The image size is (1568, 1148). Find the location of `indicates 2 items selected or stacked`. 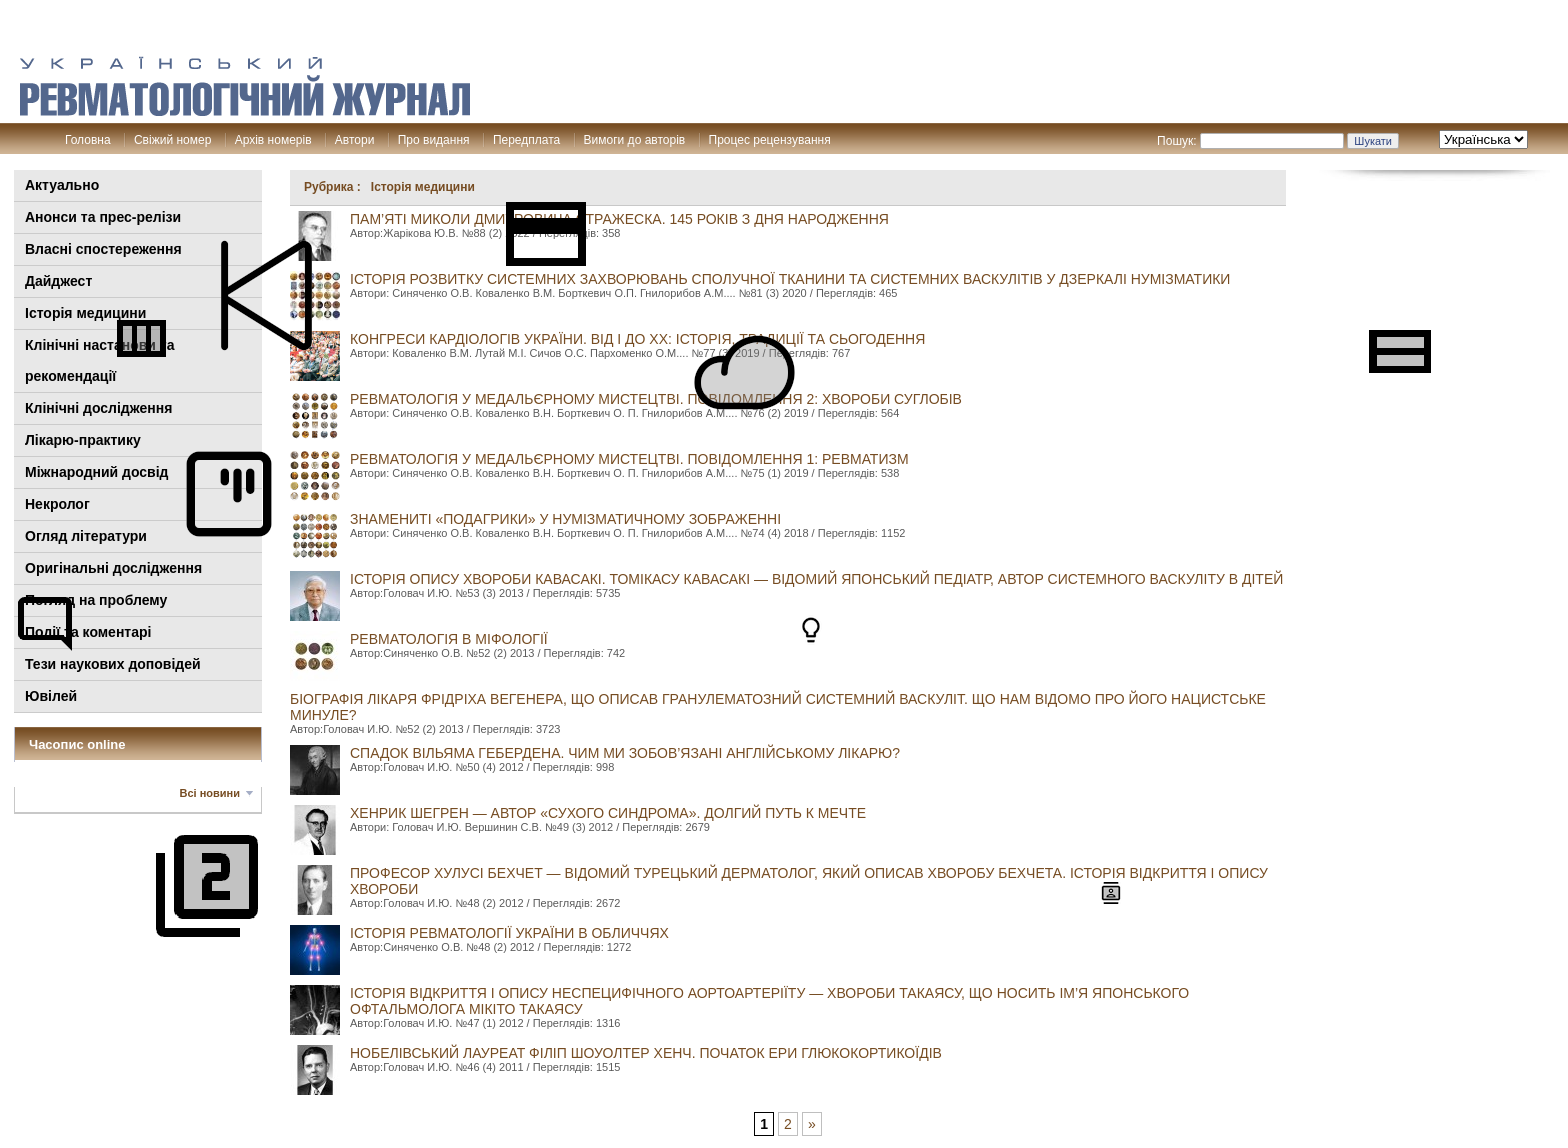

indicates 2 items selected or stacked is located at coordinates (207, 886).